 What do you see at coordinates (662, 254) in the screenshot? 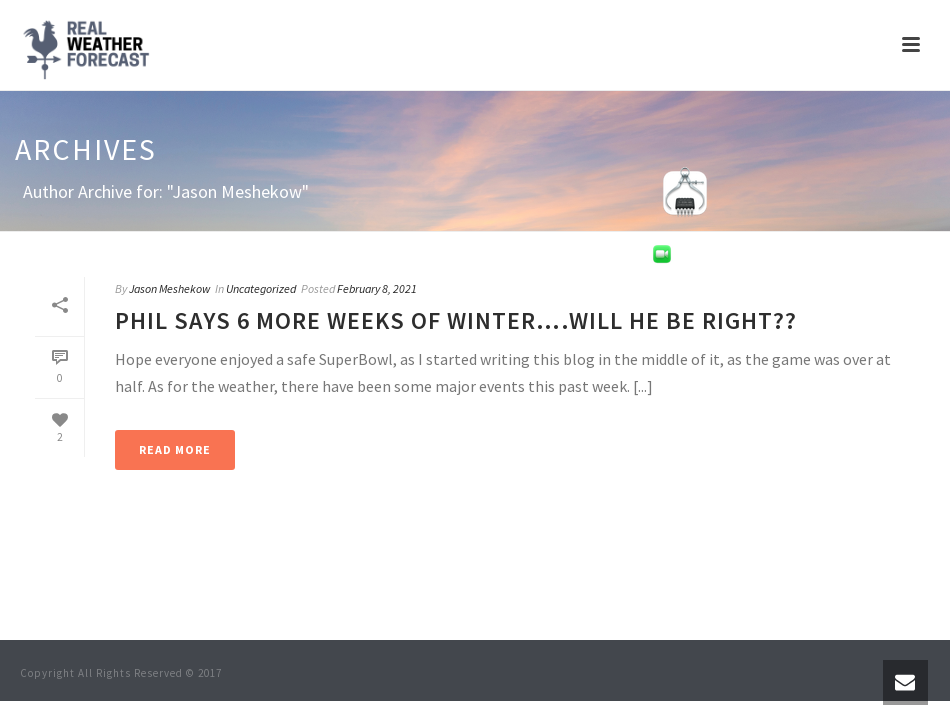
I see `open FaceTime to start a video call` at bounding box center [662, 254].